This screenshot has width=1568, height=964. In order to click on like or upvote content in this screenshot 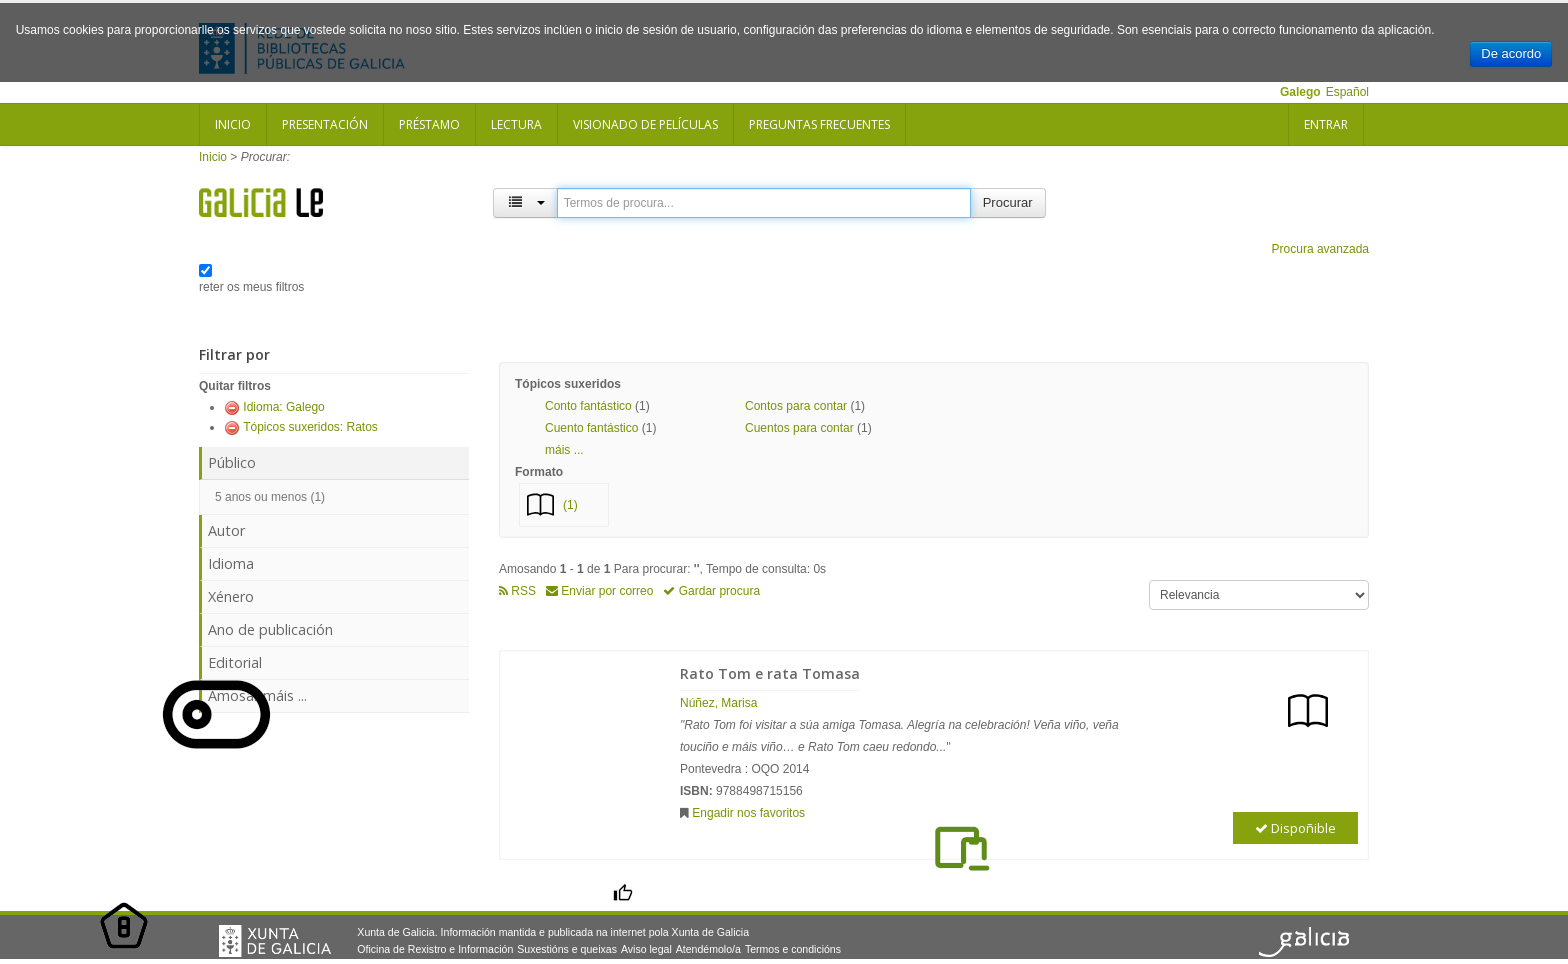, I will do `click(623, 893)`.